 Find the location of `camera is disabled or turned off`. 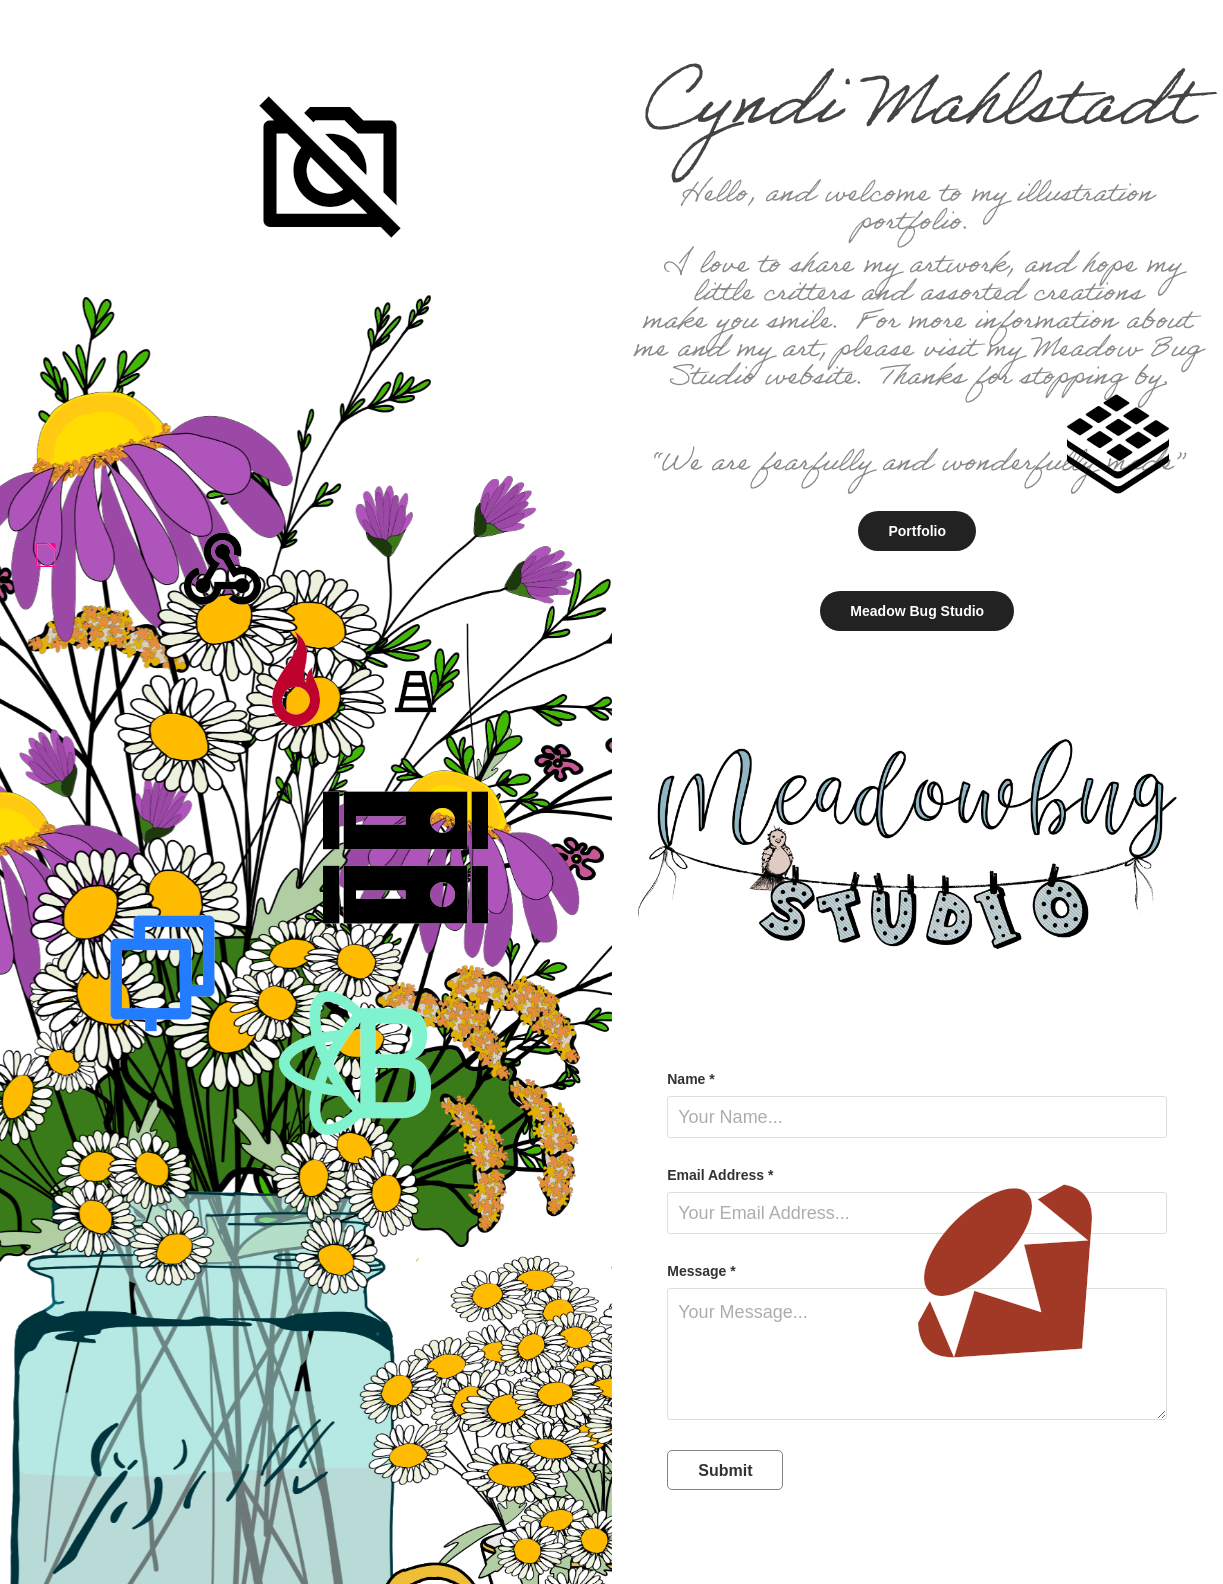

camera is disabled or turned off is located at coordinates (330, 167).